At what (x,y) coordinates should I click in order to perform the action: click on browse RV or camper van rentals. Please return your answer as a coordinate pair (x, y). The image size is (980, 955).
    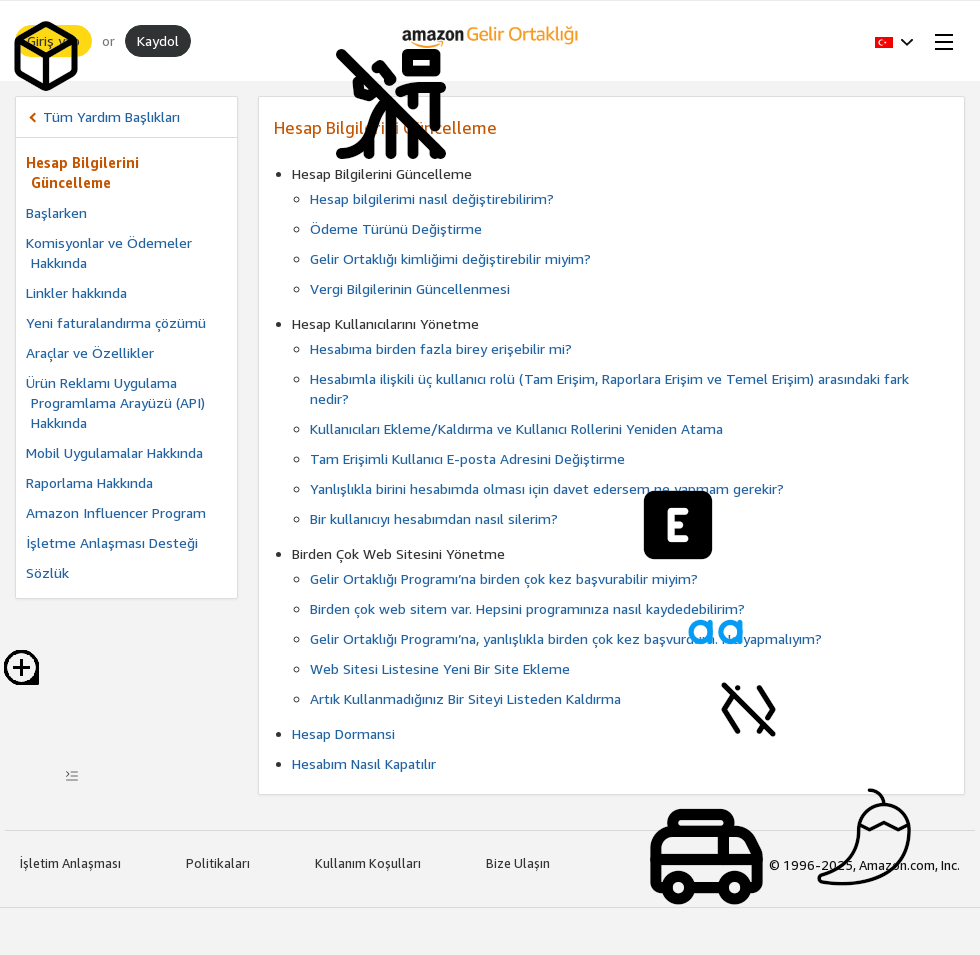
    Looking at the image, I should click on (706, 859).